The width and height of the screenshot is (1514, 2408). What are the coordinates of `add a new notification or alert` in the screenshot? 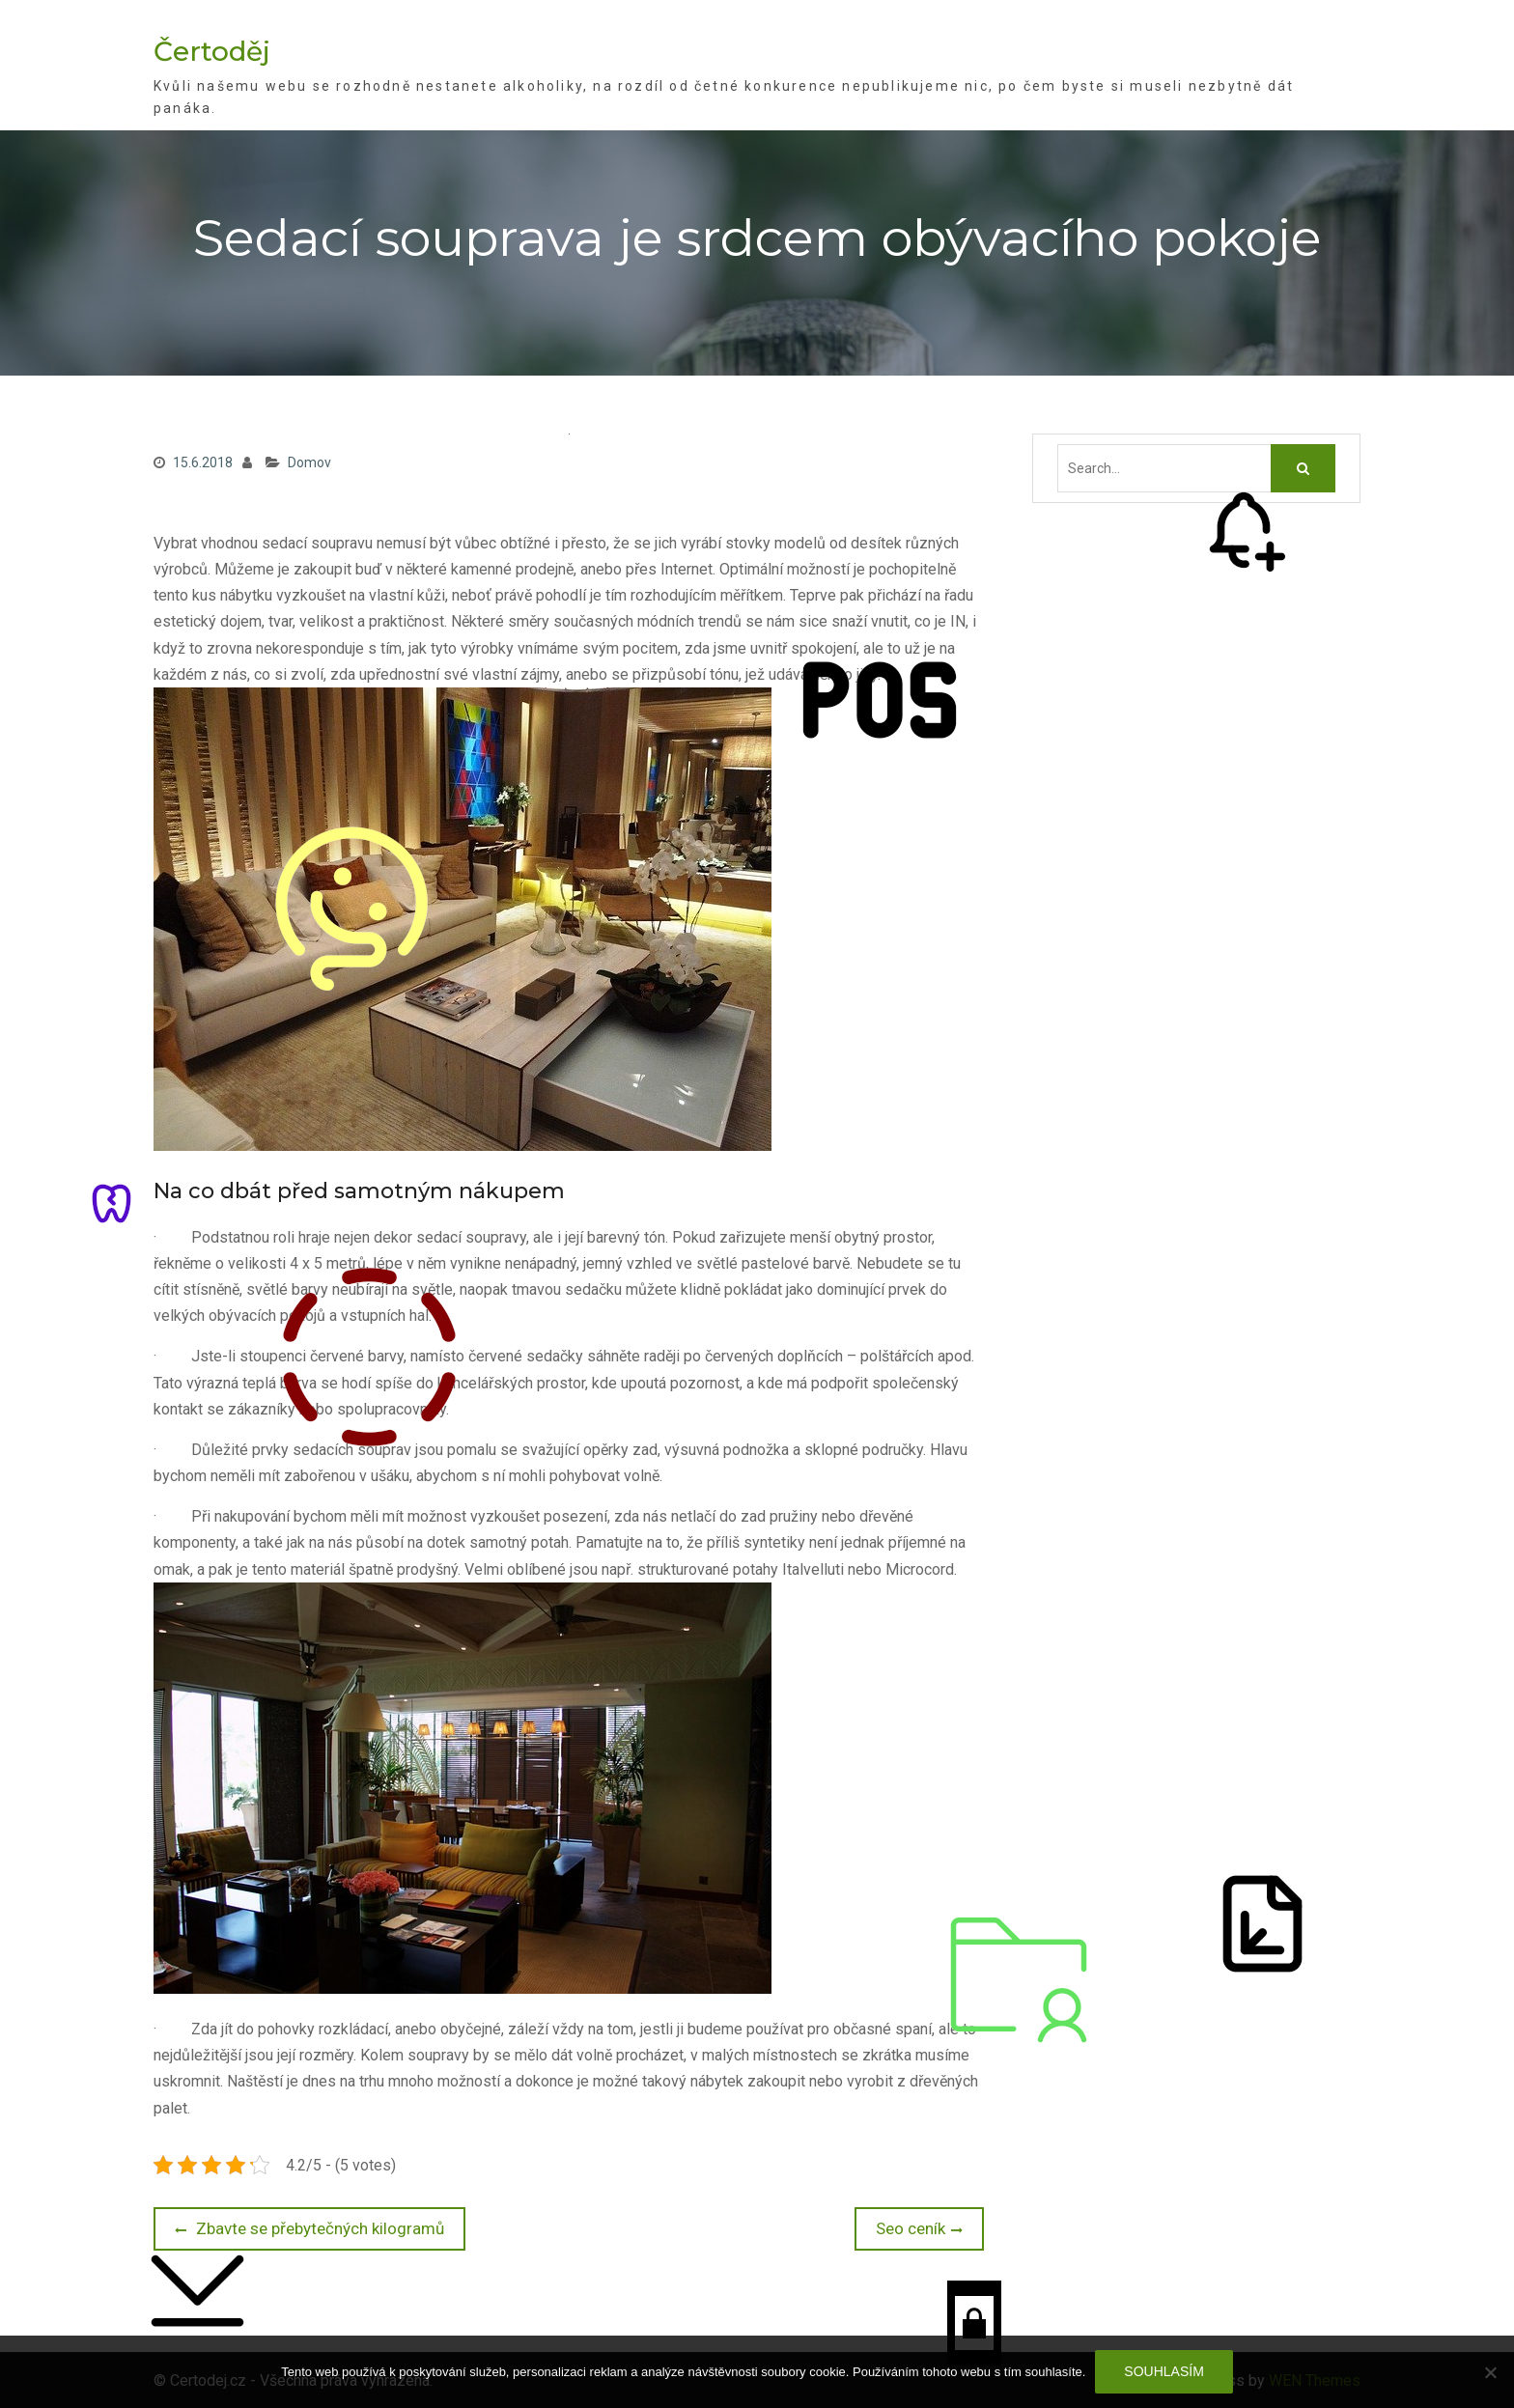 It's located at (1244, 530).